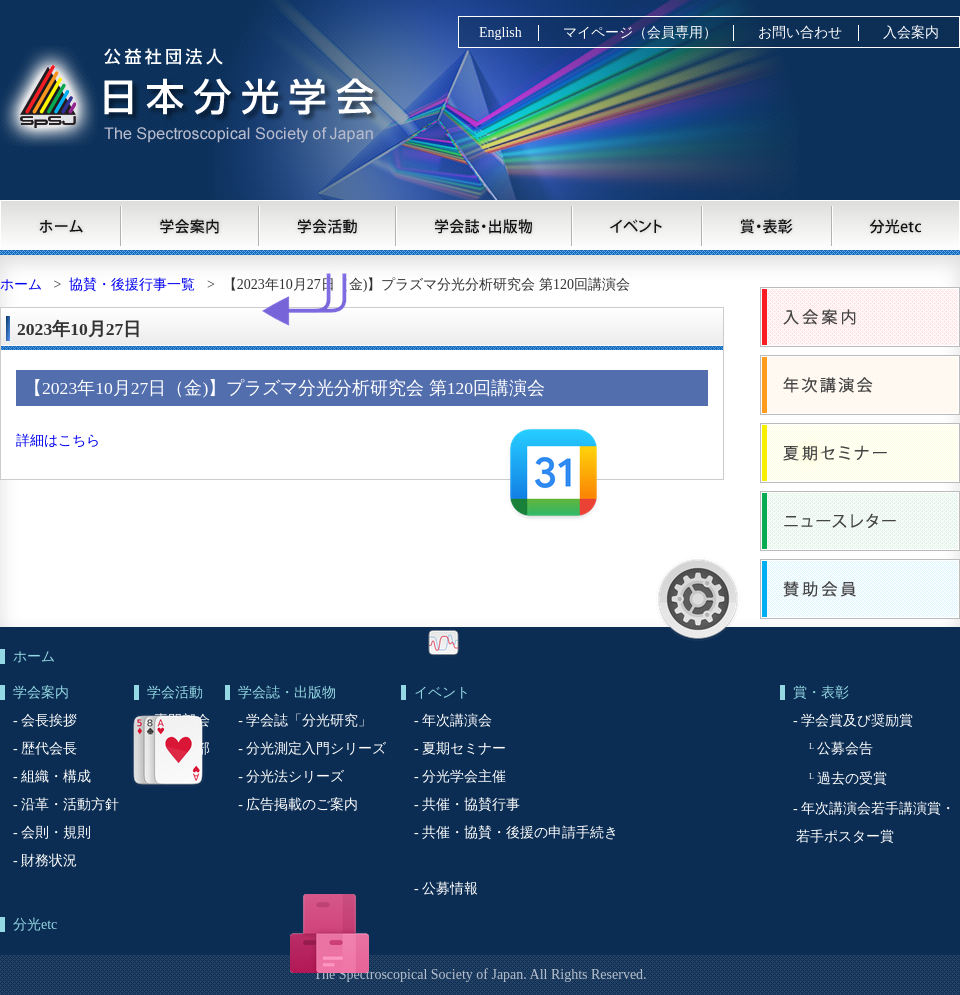 This screenshot has height=995, width=960. Describe the element at coordinates (553, 472) in the screenshot. I see `open Google Calendar app` at that location.